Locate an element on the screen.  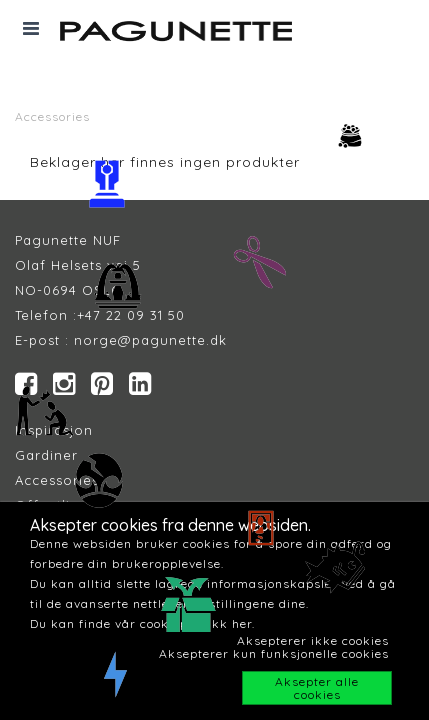
locate nearby water fountains or drinking water is located at coordinates (118, 286).